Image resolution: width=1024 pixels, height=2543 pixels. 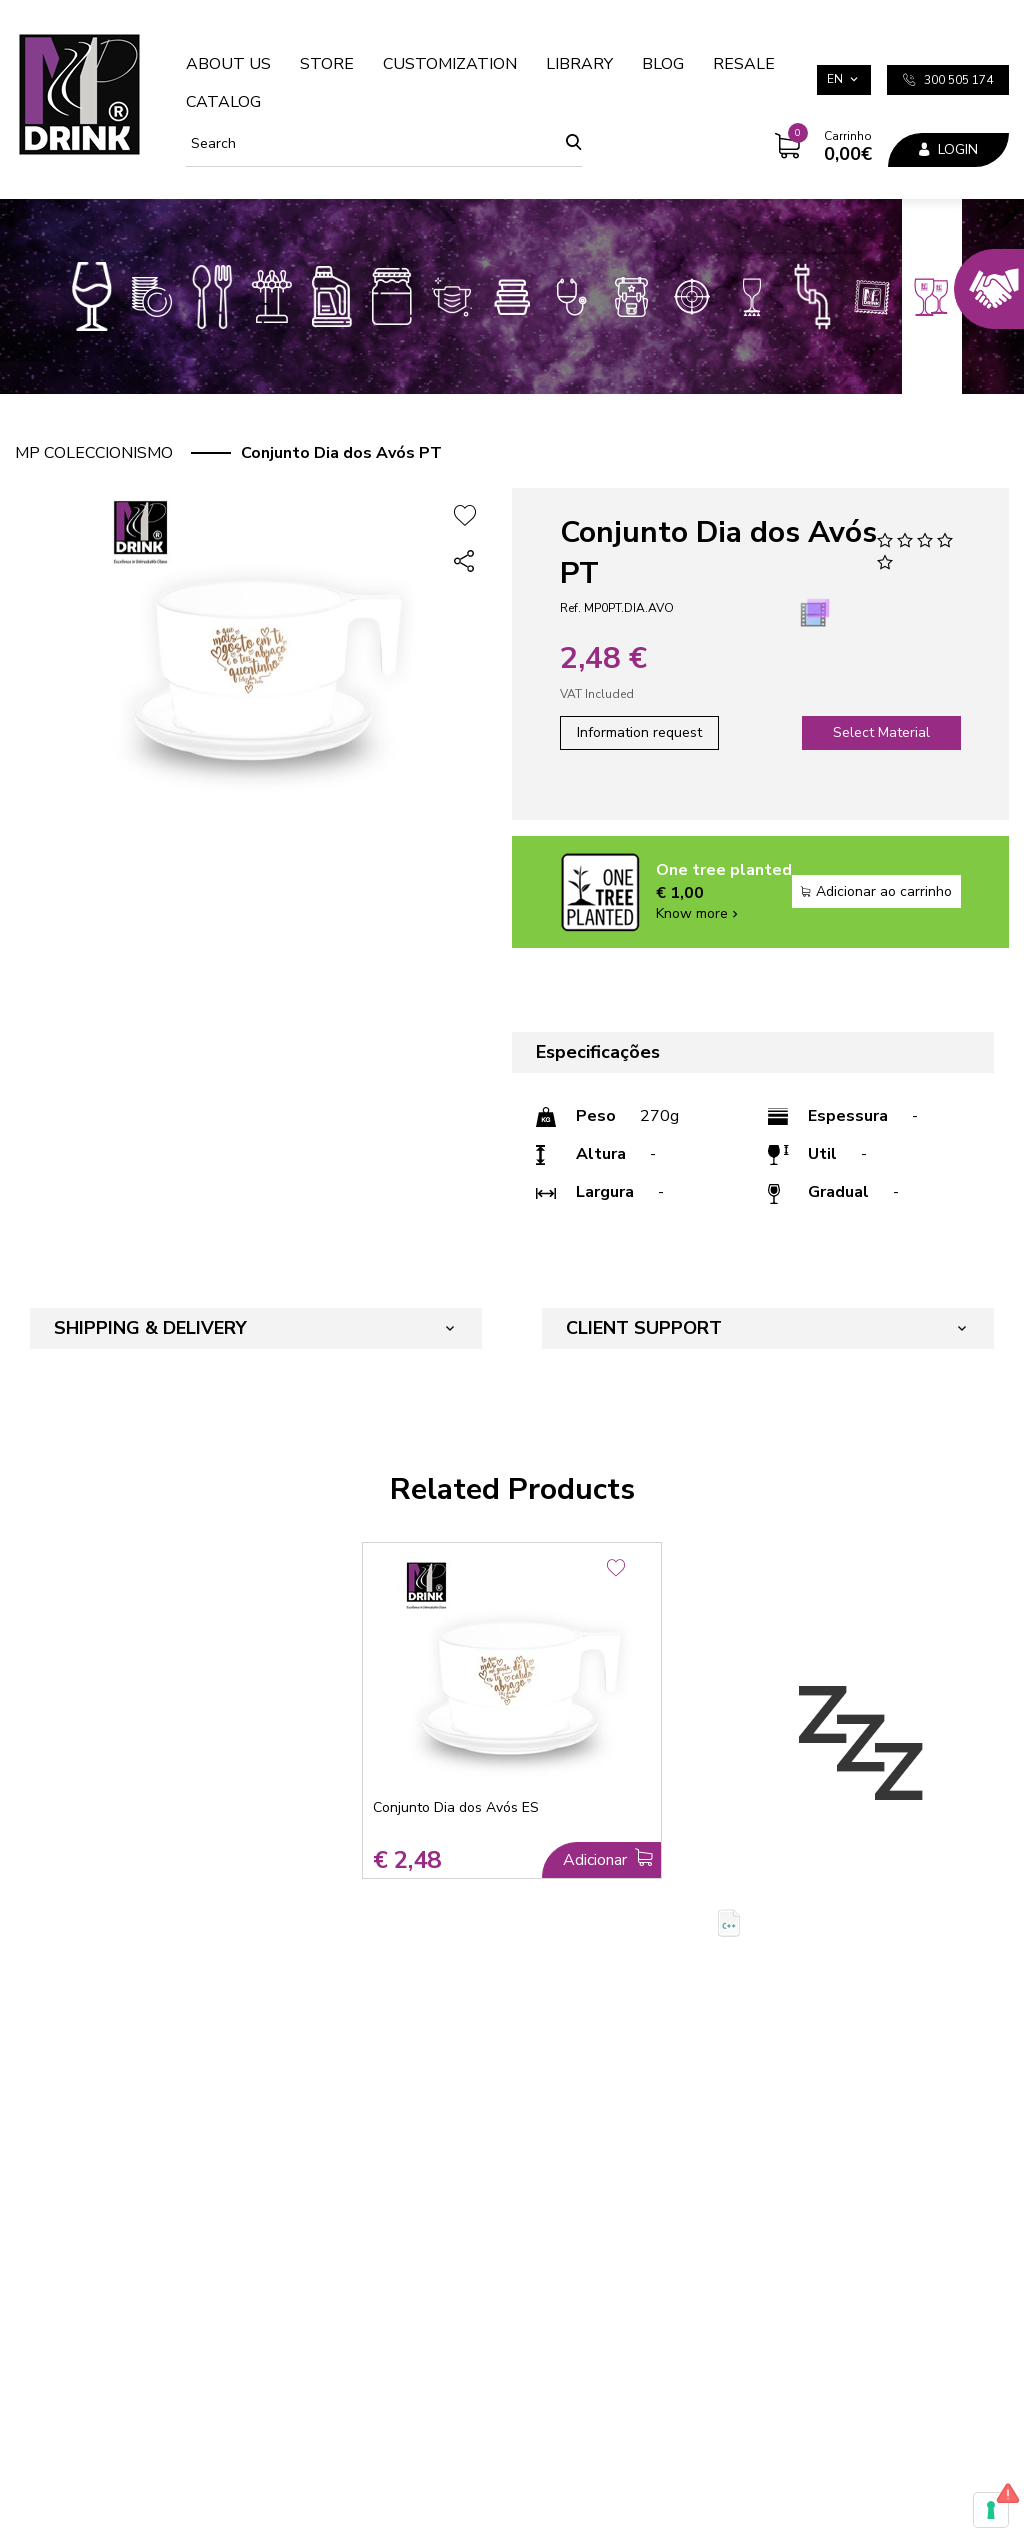 I want to click on a C++ source code file, so click(x=729, y=1923).